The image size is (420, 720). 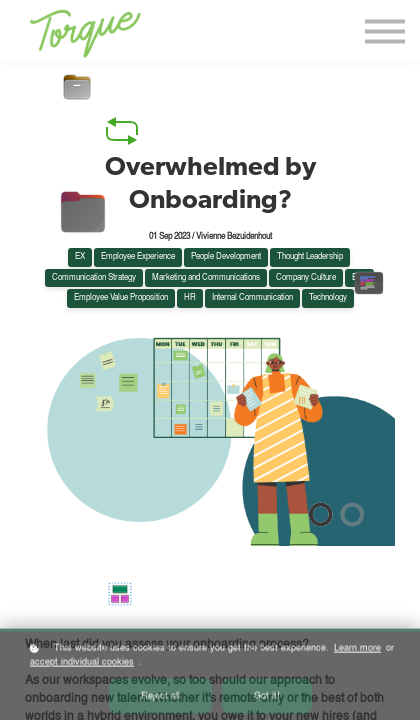 What do you see at coordinates (336, 514) in the screenshot?
I see `connect your flickr account` at bounding box center [336, 514].